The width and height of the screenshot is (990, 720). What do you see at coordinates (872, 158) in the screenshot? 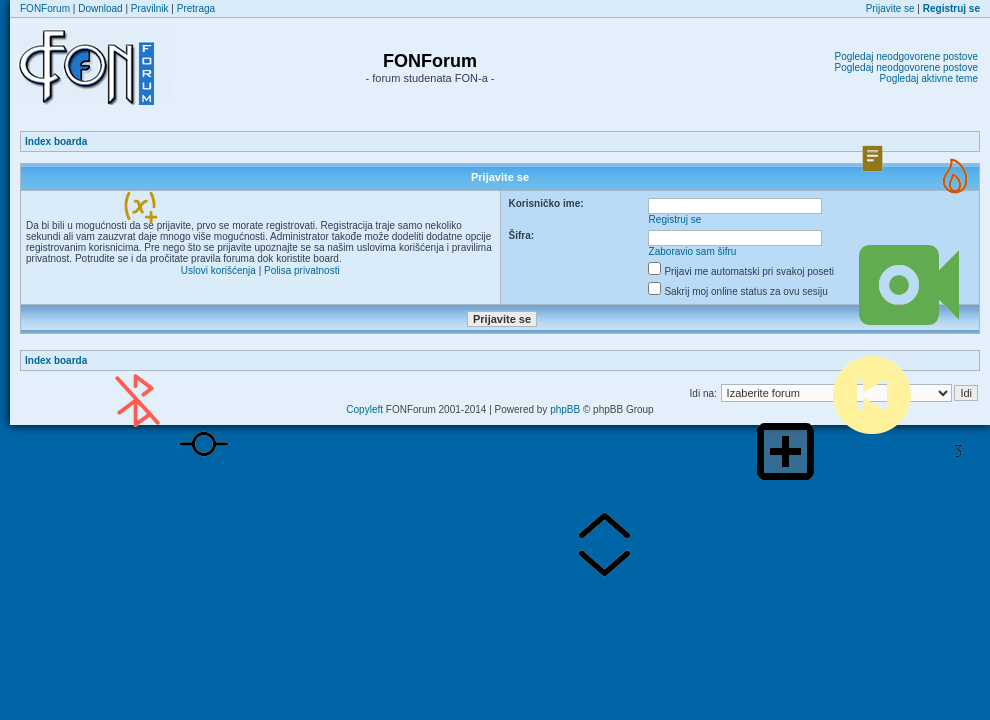
I see `open reader mode for distraction-free viewing` at bounding box center [872, 158].